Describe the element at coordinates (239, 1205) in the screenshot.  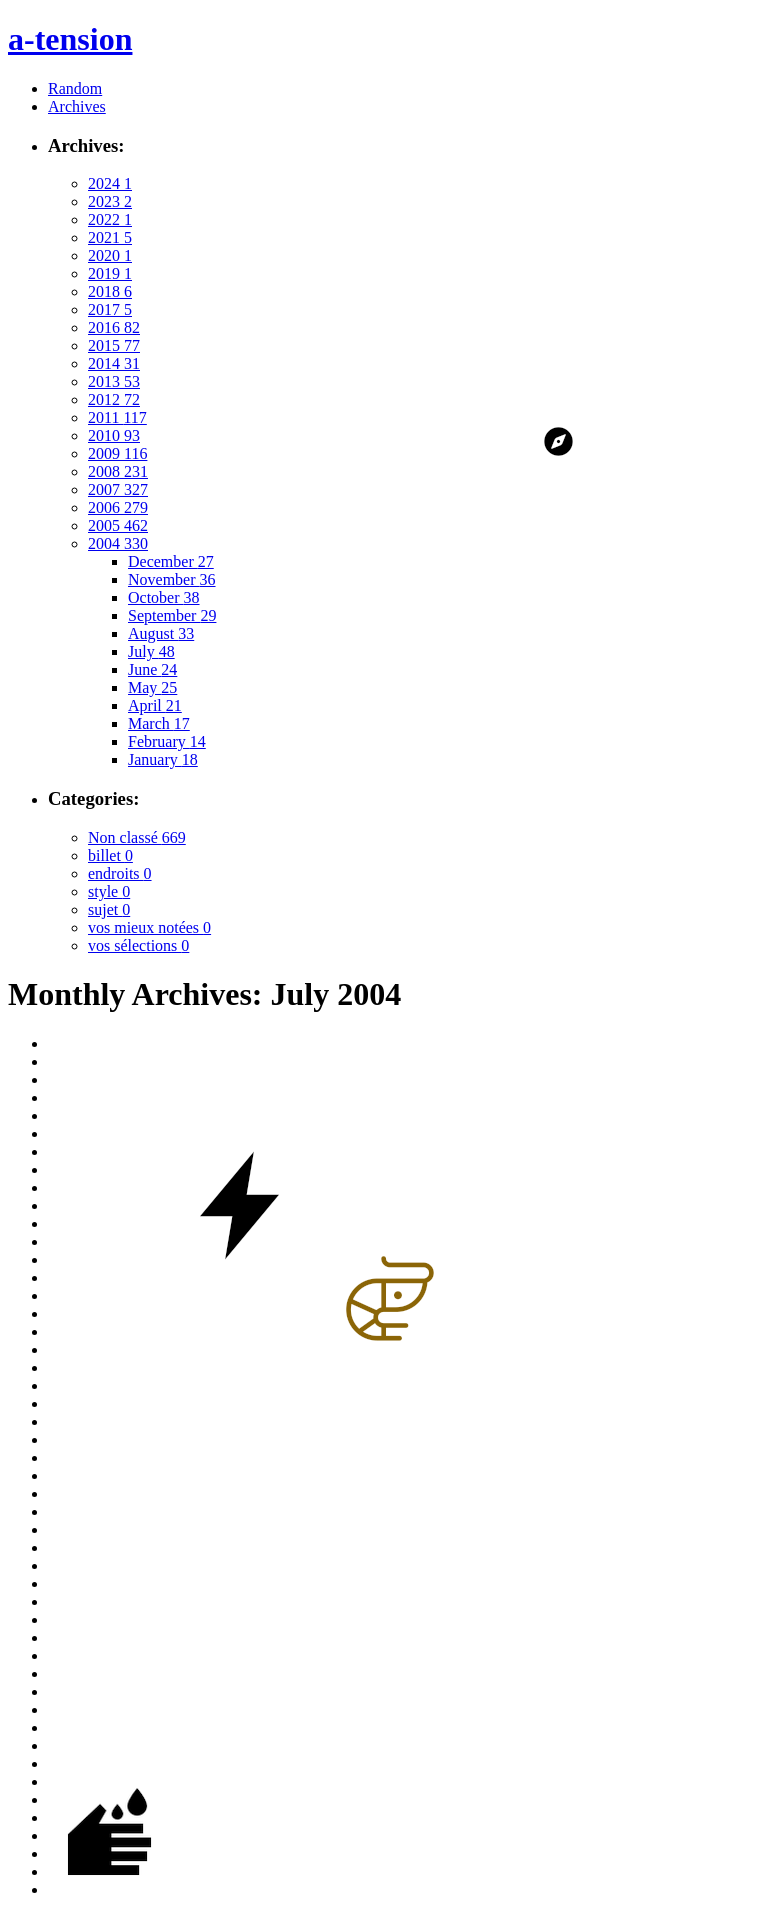
I see `toggle camera flash on or off` at that location.